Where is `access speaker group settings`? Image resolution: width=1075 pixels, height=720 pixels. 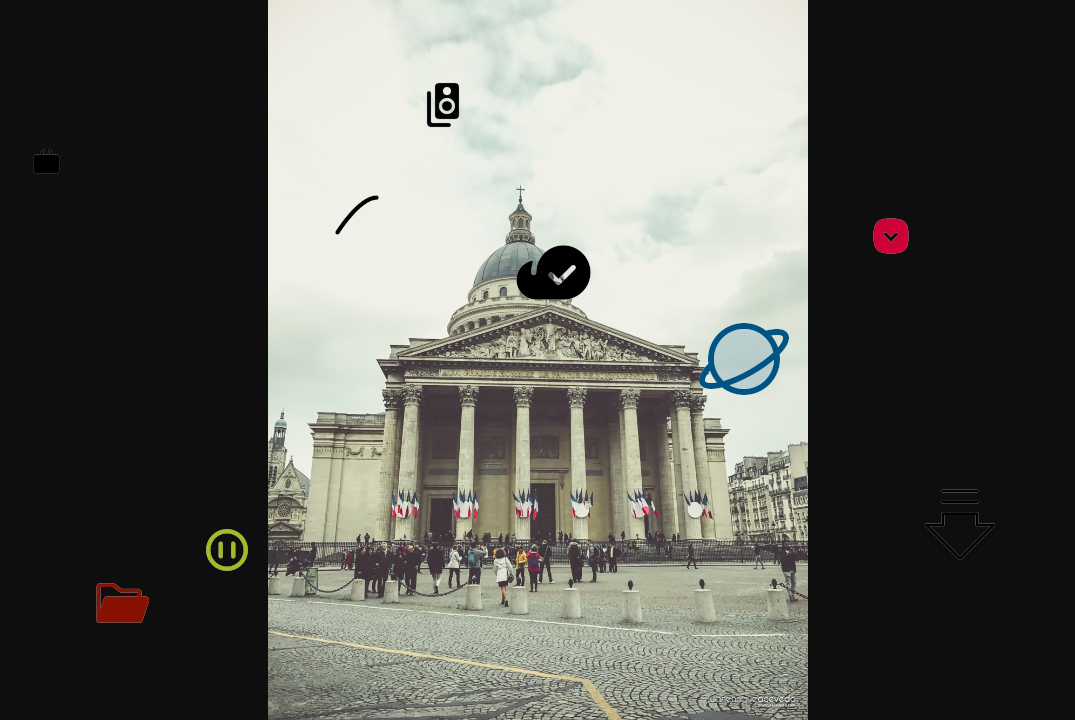 access speaker group settings is located at coordinates (443, 105).